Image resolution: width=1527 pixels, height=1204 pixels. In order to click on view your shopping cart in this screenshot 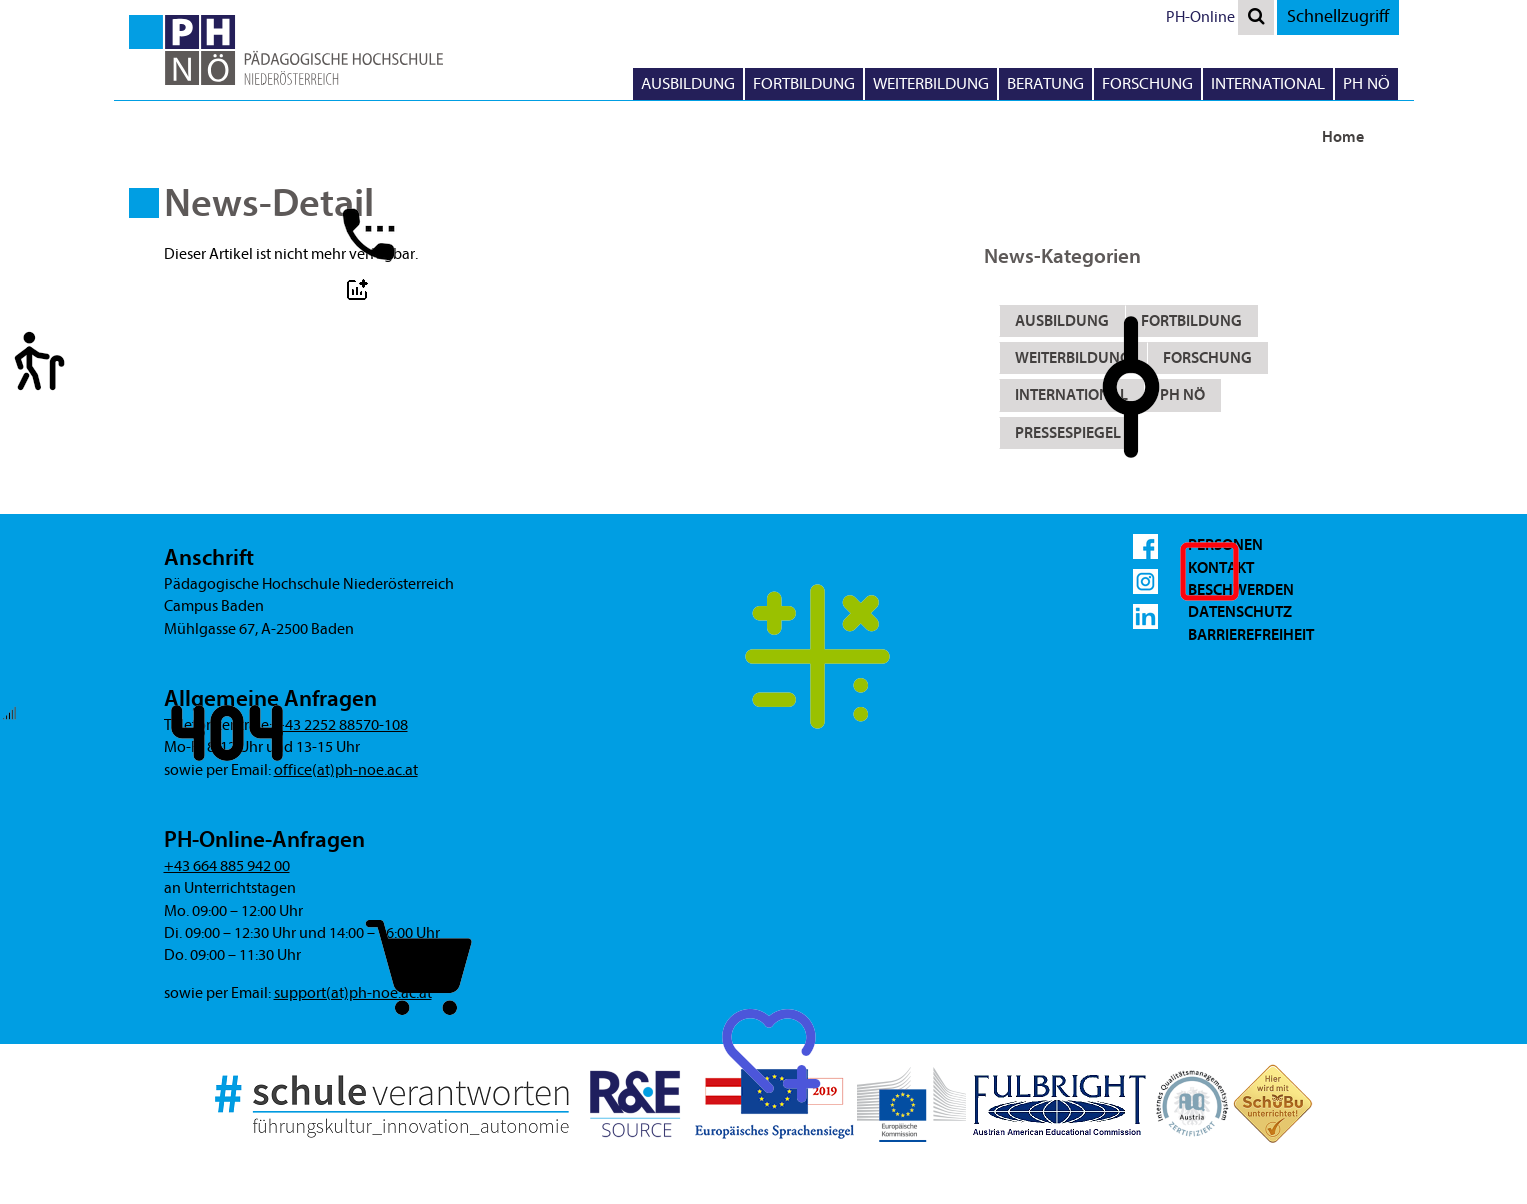, I will do `click(420, 967)`.